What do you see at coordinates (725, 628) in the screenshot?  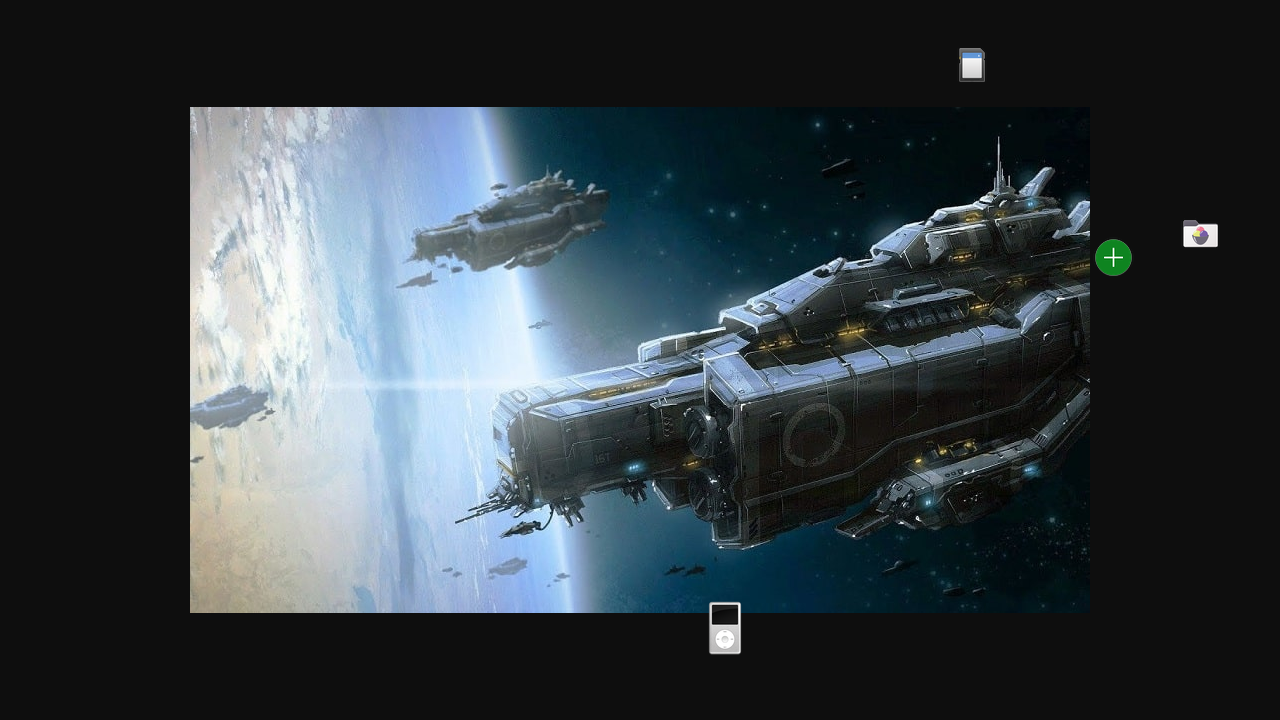 I see `access ipod classic device settings` at bounding box center [725, 628].